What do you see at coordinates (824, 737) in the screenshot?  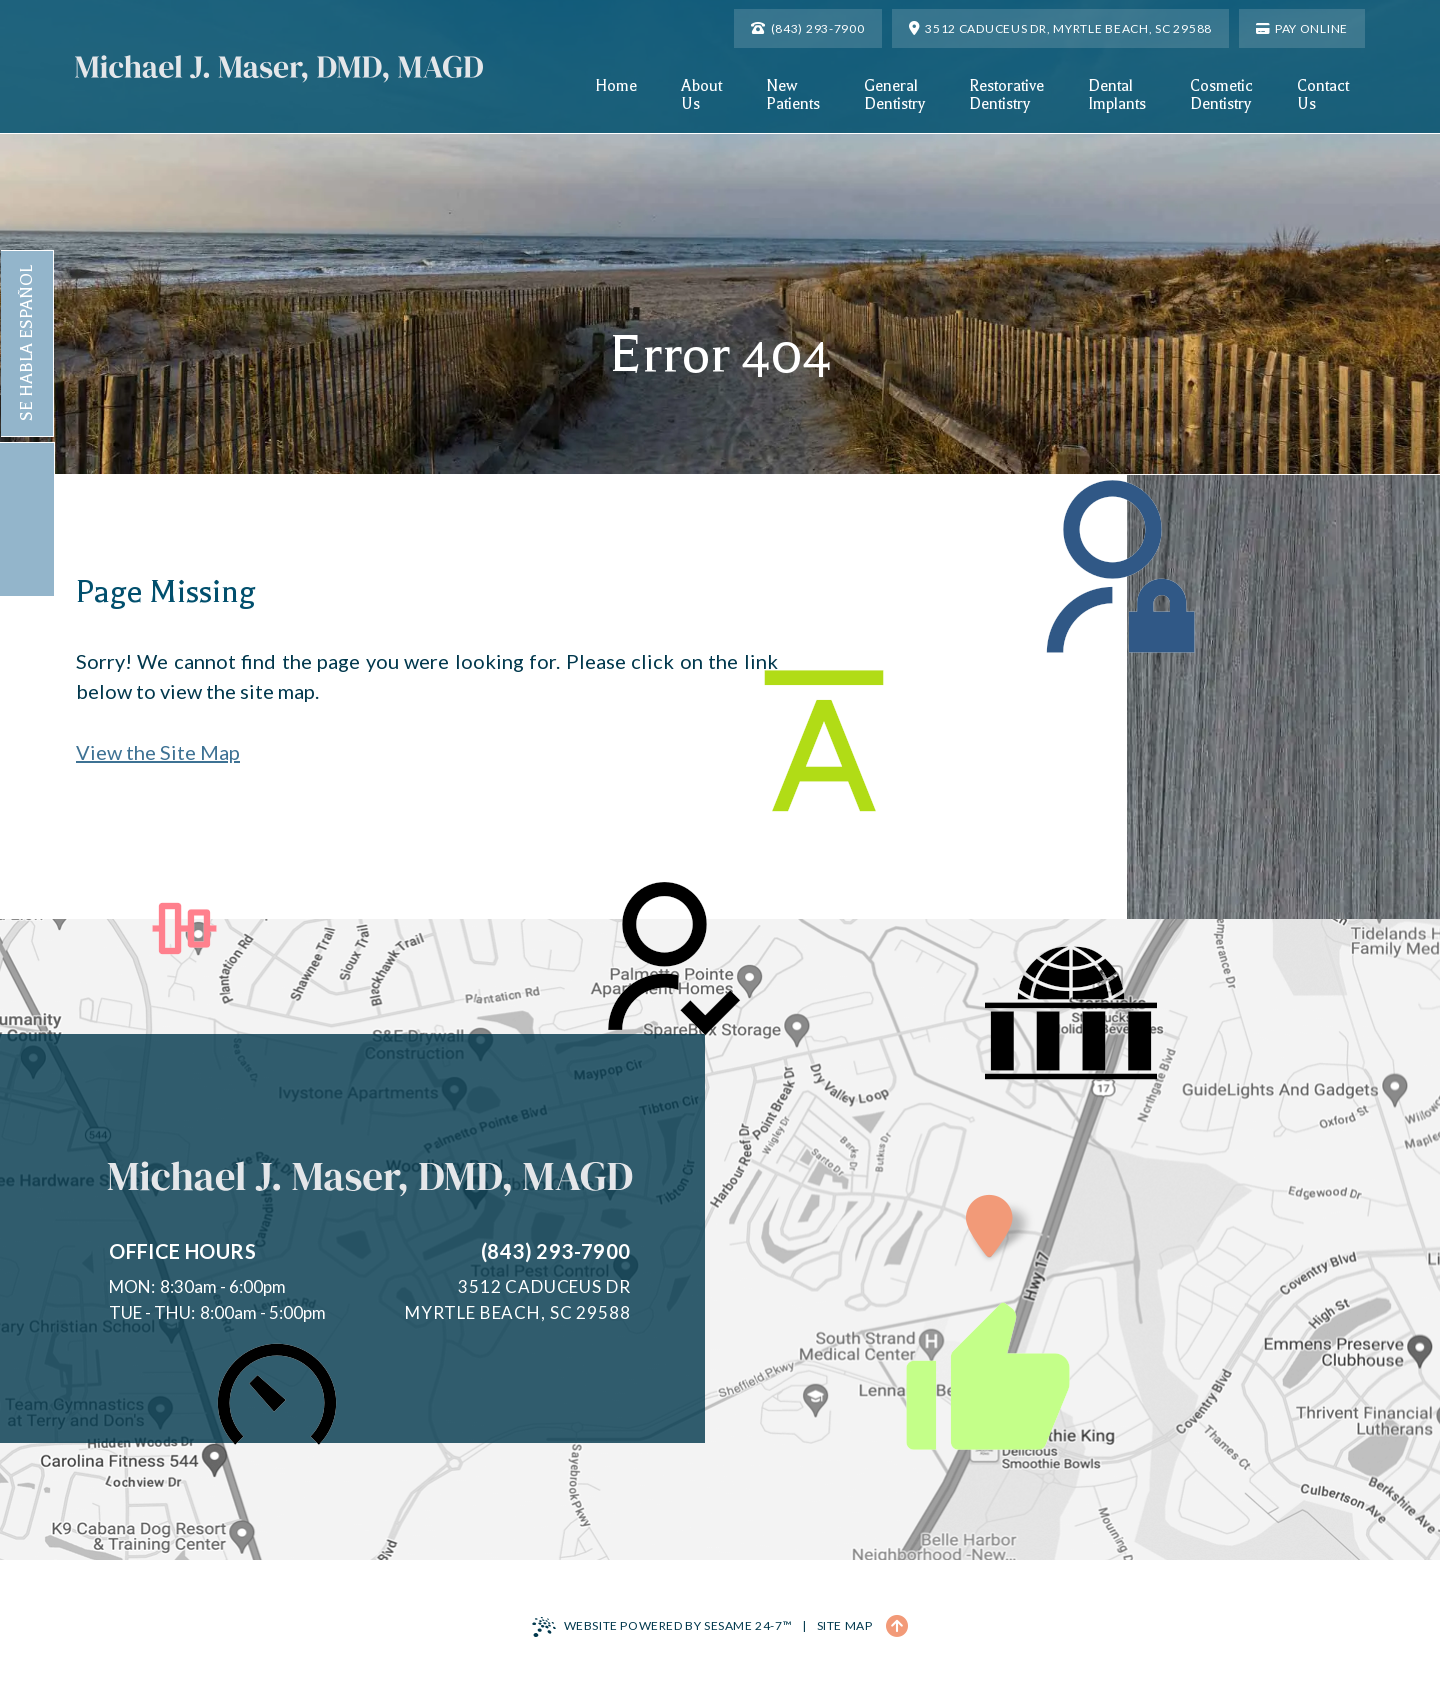 I see `apply overline formatting to selected text` at bounding box center [824, 737].